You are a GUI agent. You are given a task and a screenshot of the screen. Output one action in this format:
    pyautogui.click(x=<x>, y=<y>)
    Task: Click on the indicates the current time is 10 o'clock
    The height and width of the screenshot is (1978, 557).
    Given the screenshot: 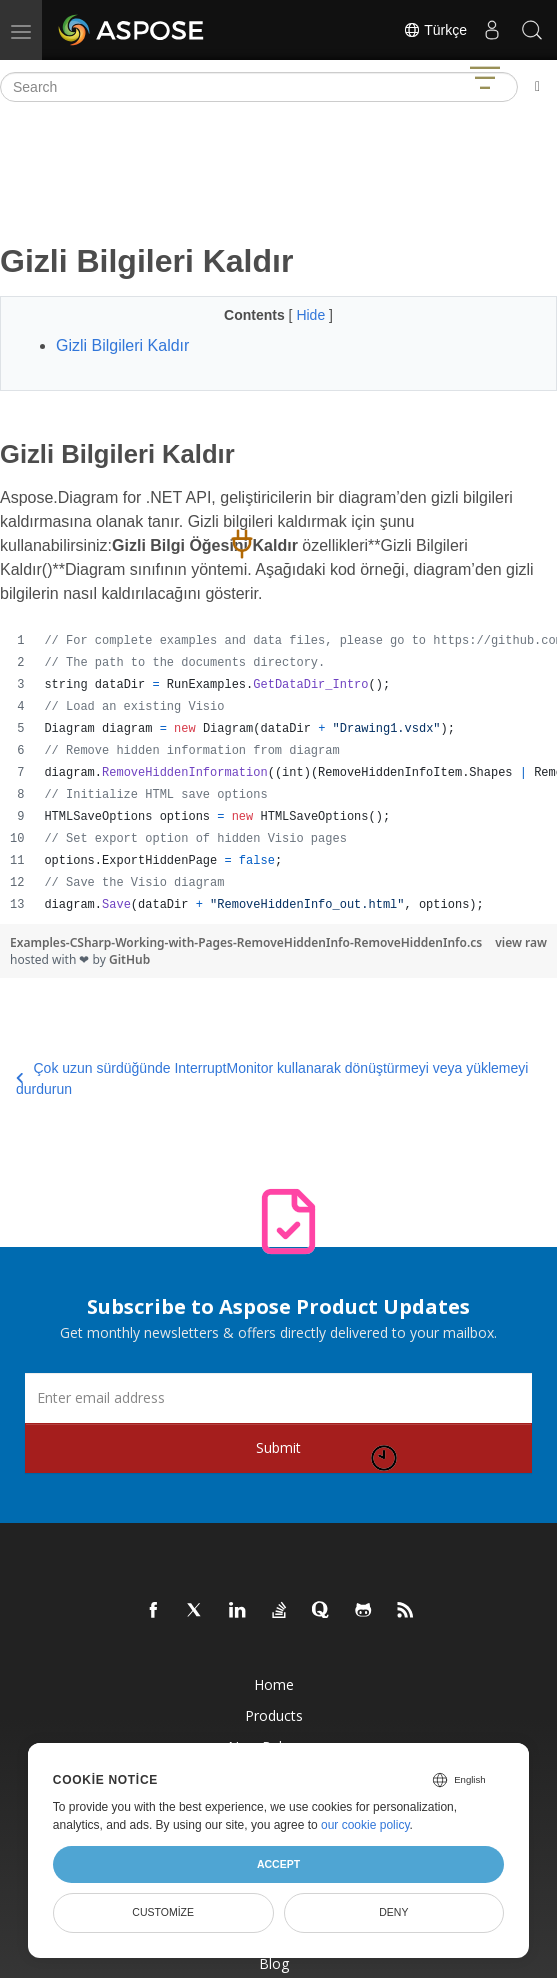 What is the action you would take?
    pyautogui.click(x=384, y=1458)
    